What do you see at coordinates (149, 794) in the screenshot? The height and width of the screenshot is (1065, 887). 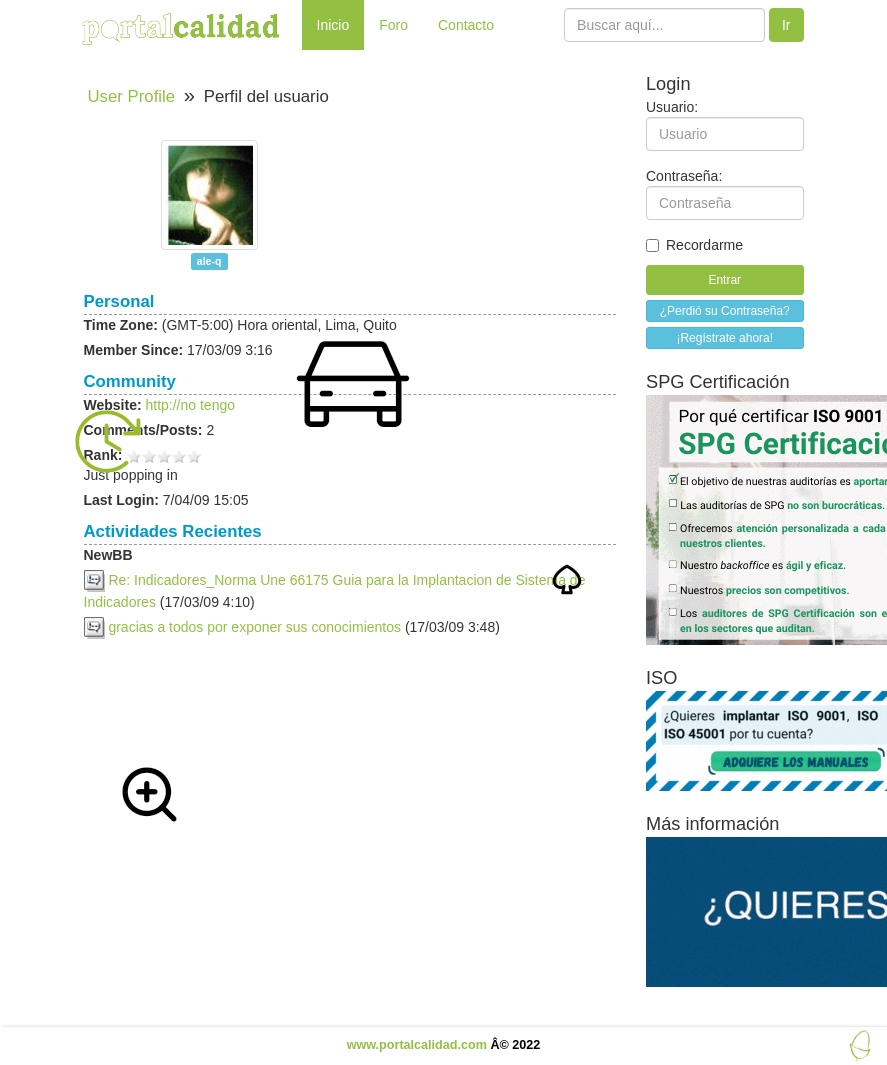 I see `zoom in on content or image` at bounding box center [149, 794].